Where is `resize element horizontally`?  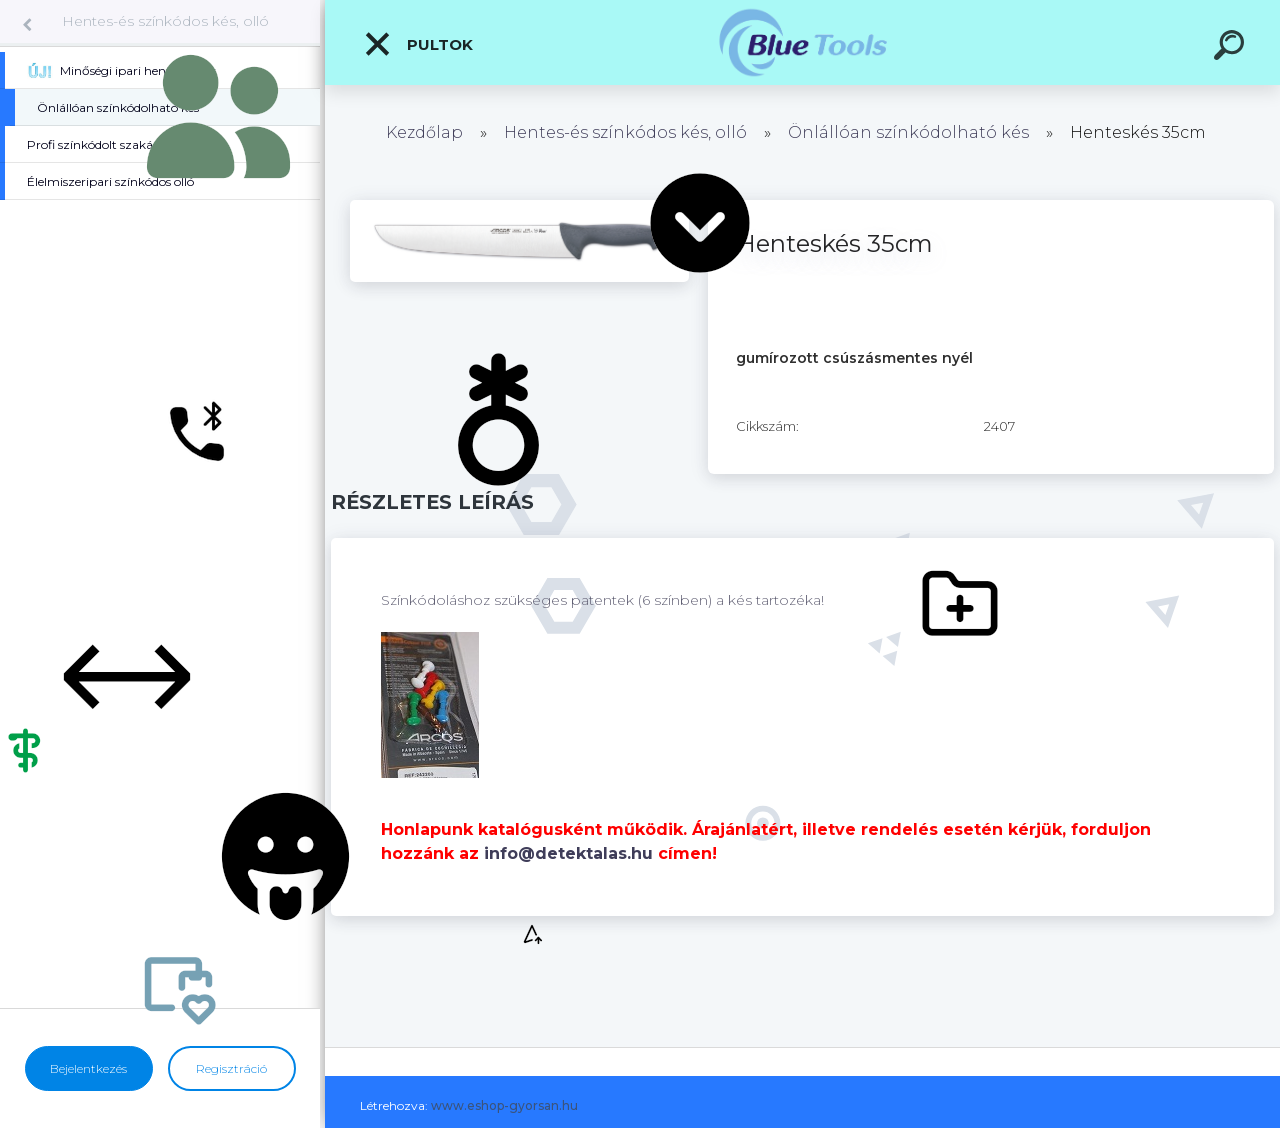
resize element horizontally is located at coordinates (127, 672).